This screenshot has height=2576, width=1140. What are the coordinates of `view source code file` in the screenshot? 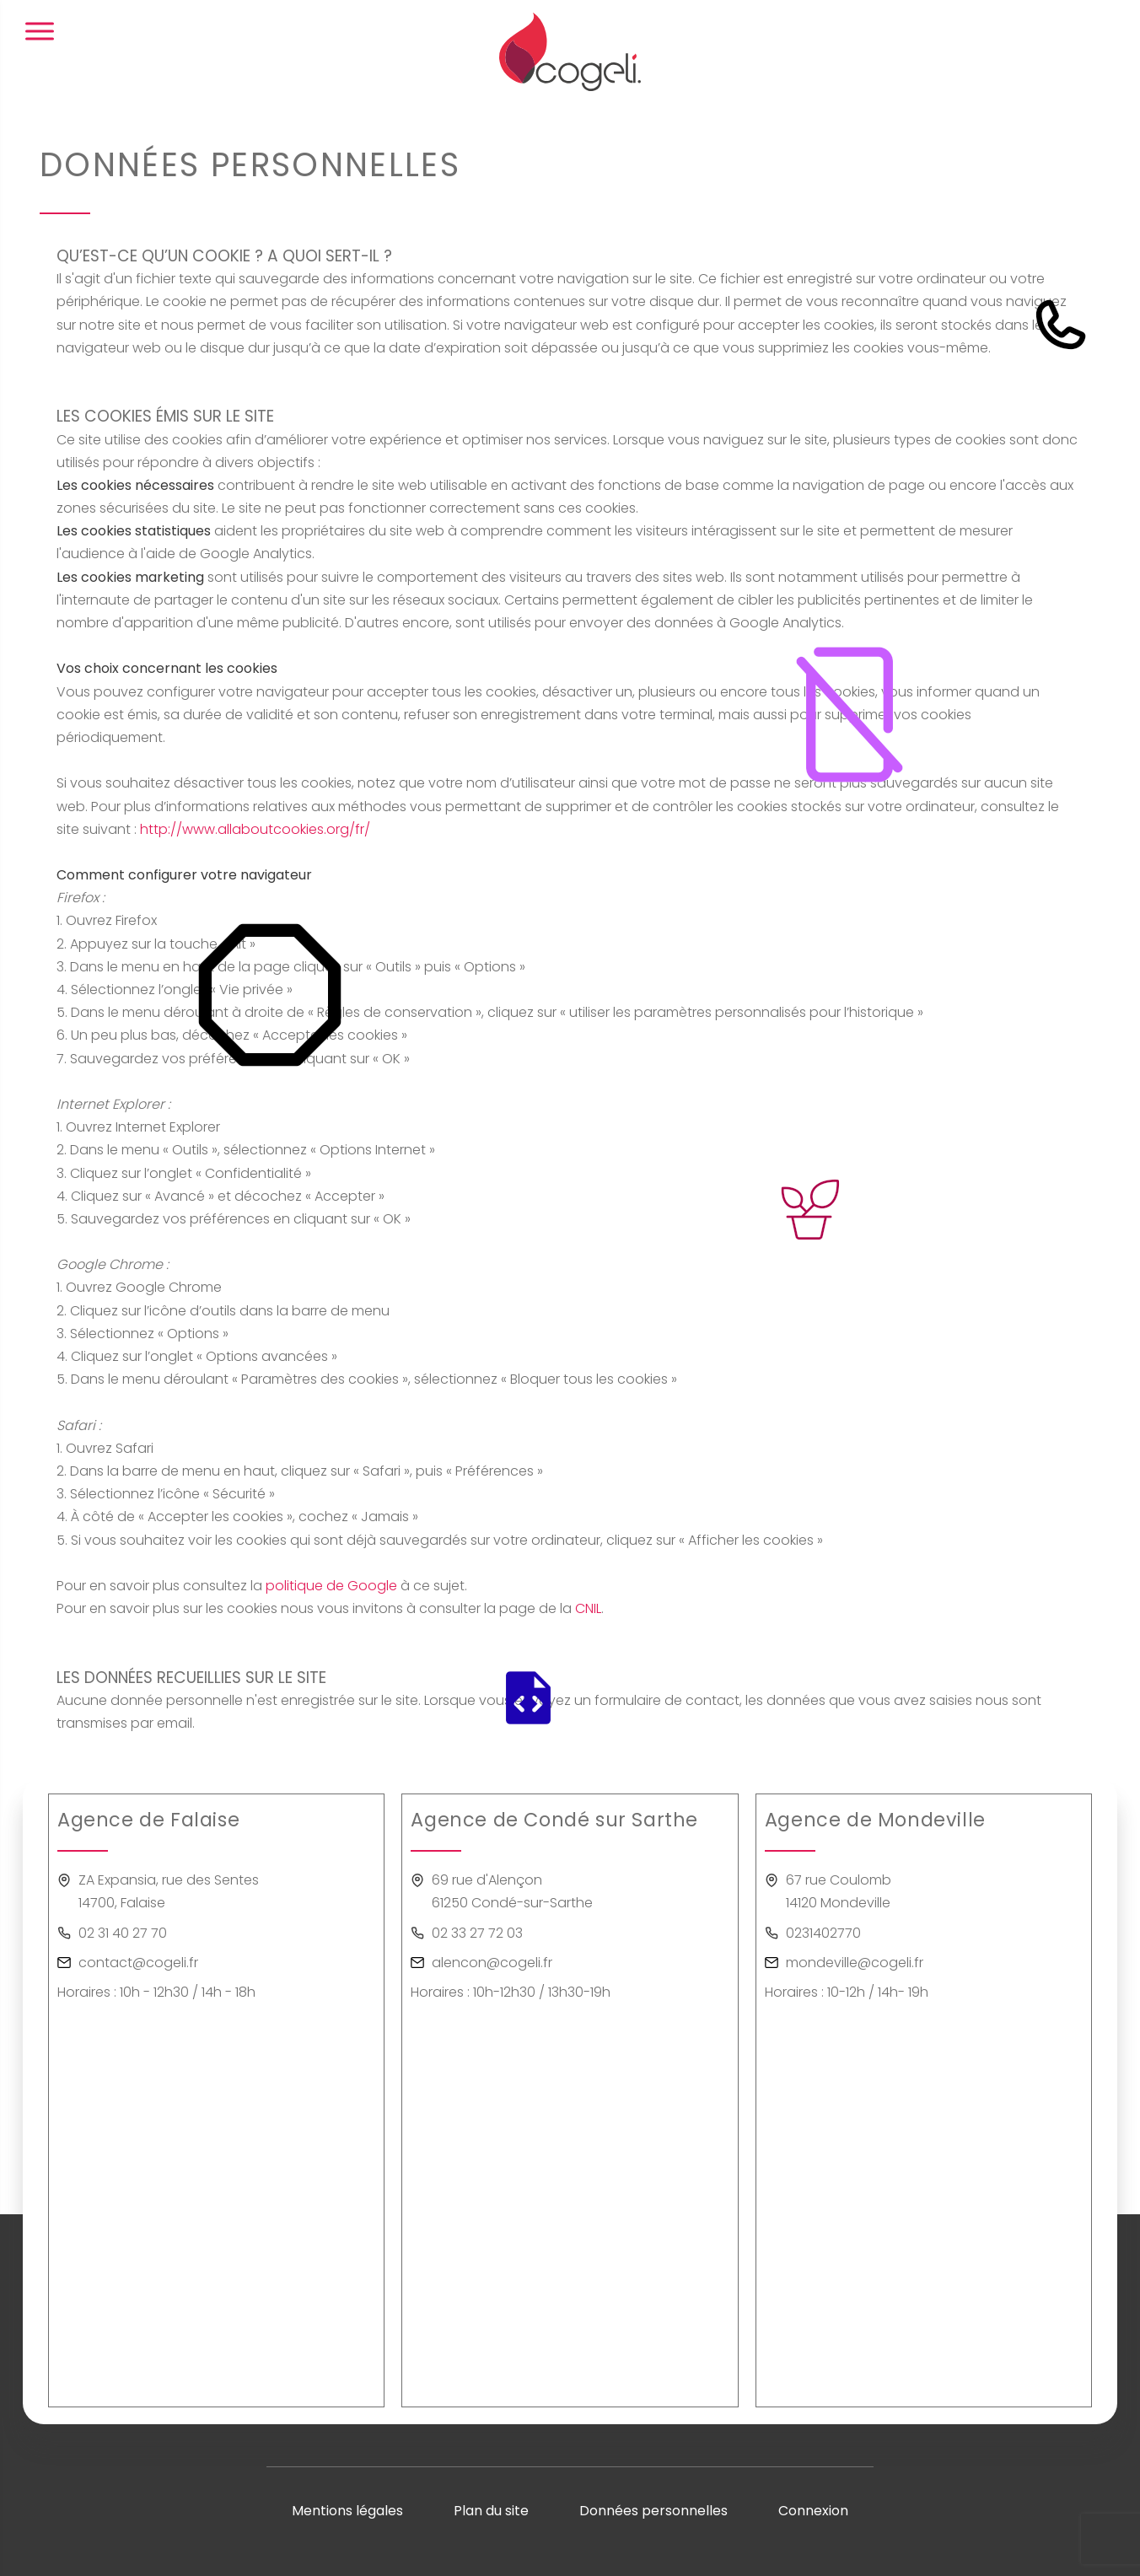 It's located at (528, 1697).